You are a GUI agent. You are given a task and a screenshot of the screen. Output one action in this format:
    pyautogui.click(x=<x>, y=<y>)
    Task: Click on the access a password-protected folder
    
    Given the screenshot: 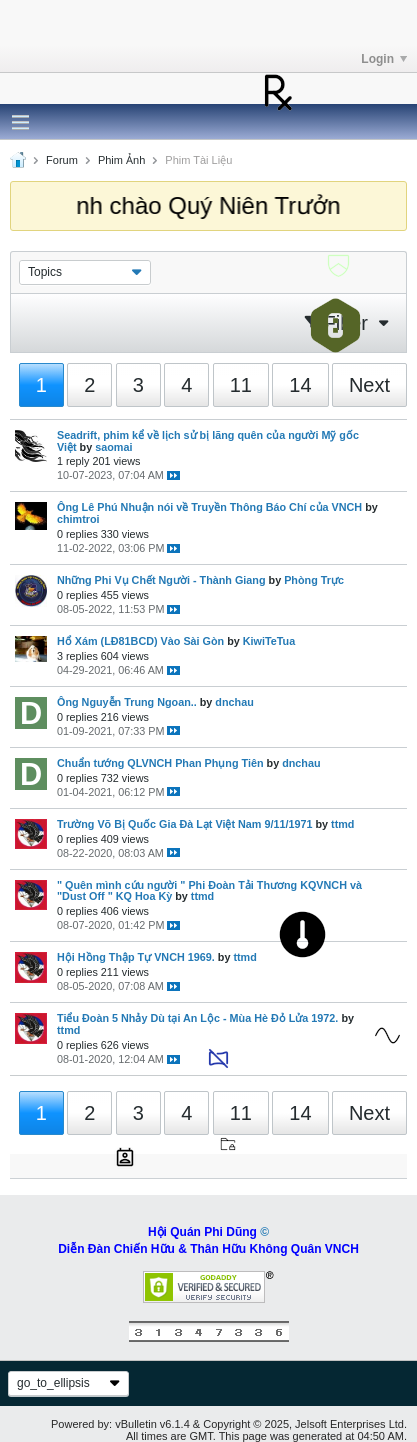 What is the action you would take?
    pyautogui.click(x=228, y=1144)
    